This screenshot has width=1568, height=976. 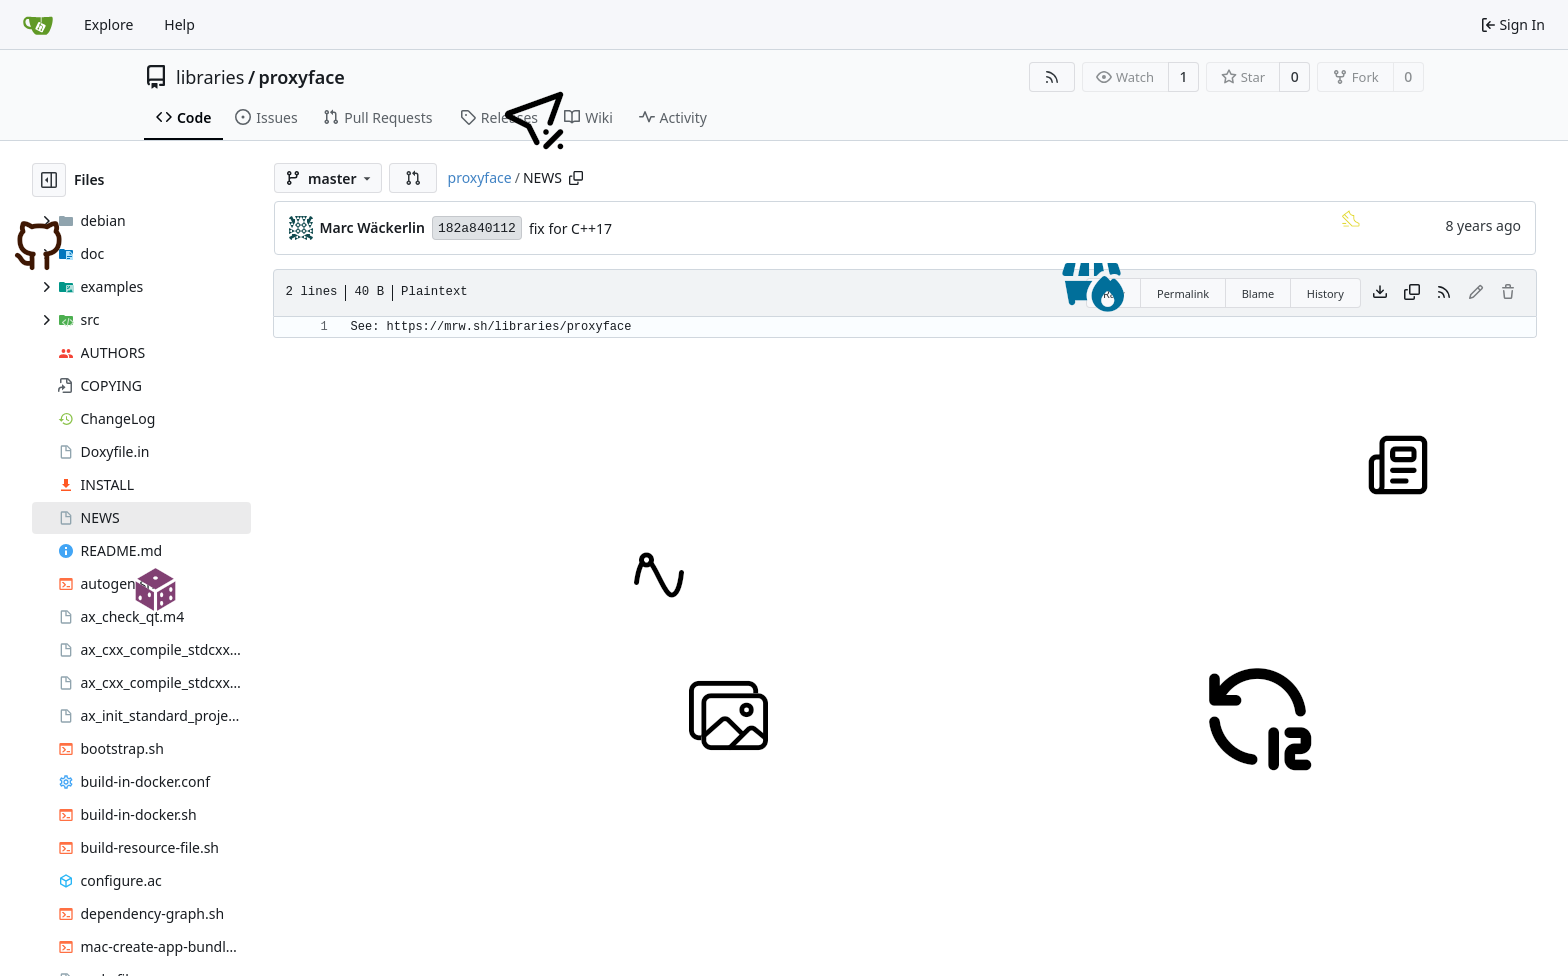 What do you see at coordinates (39, 245) in the screenshot?
I see `view project on github` at bounding box center [39, 245].